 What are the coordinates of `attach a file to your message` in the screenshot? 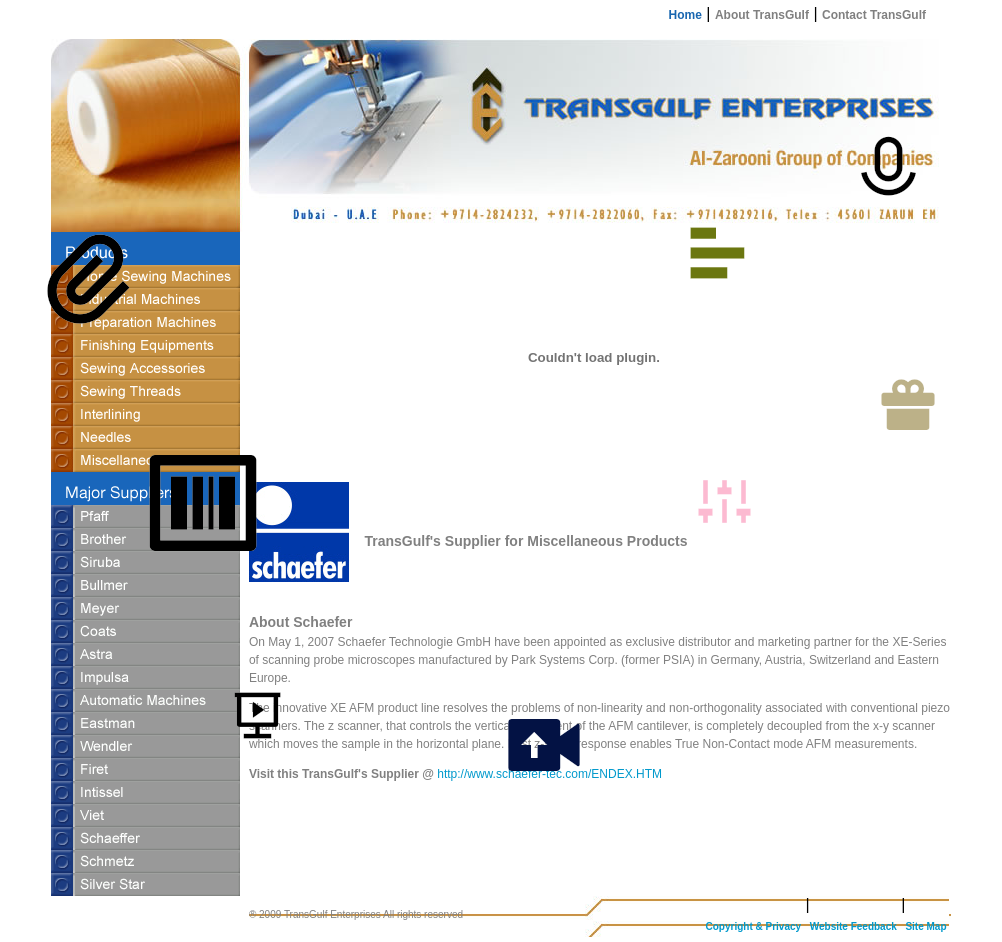 It's located at (90, 281).